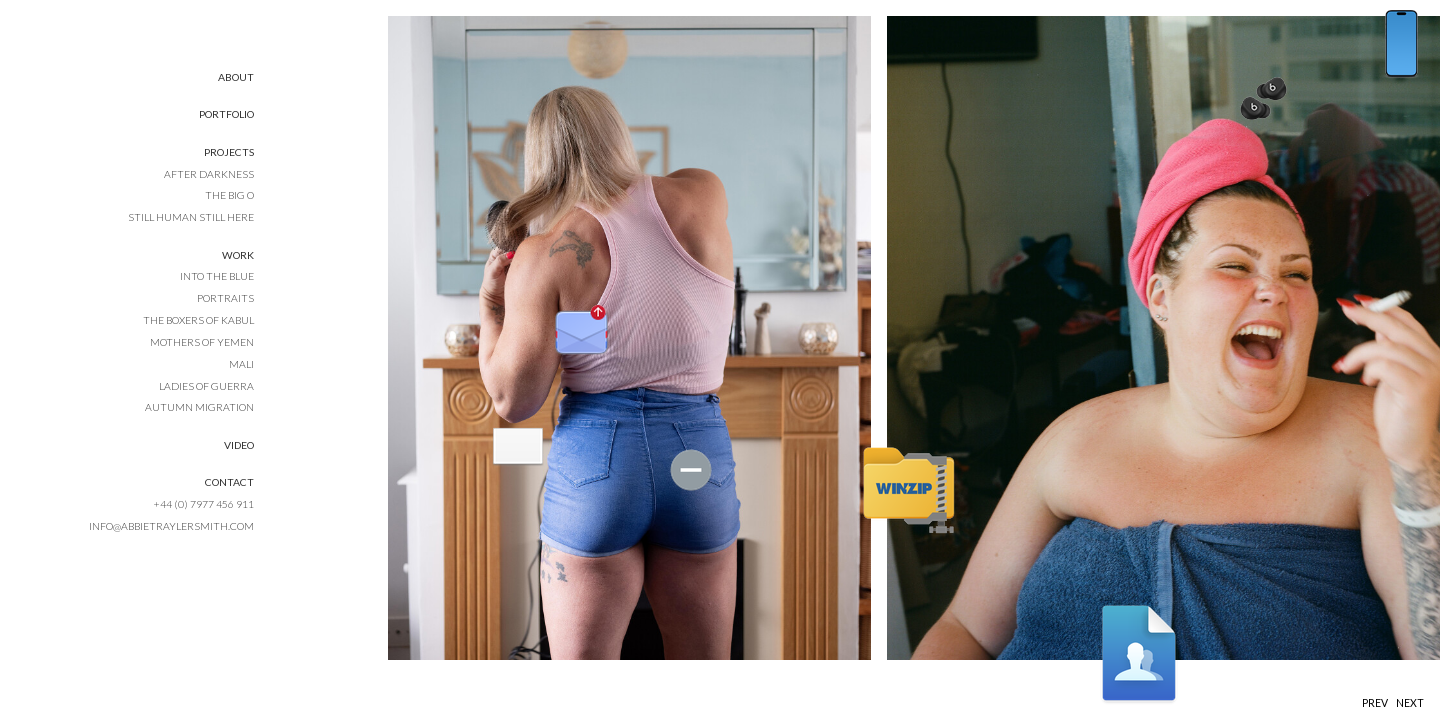  What do you see at coordinates (518, 446) in the screenshot?
I see `generic bluetooth device placeholder` at bounding box center [518, 446].